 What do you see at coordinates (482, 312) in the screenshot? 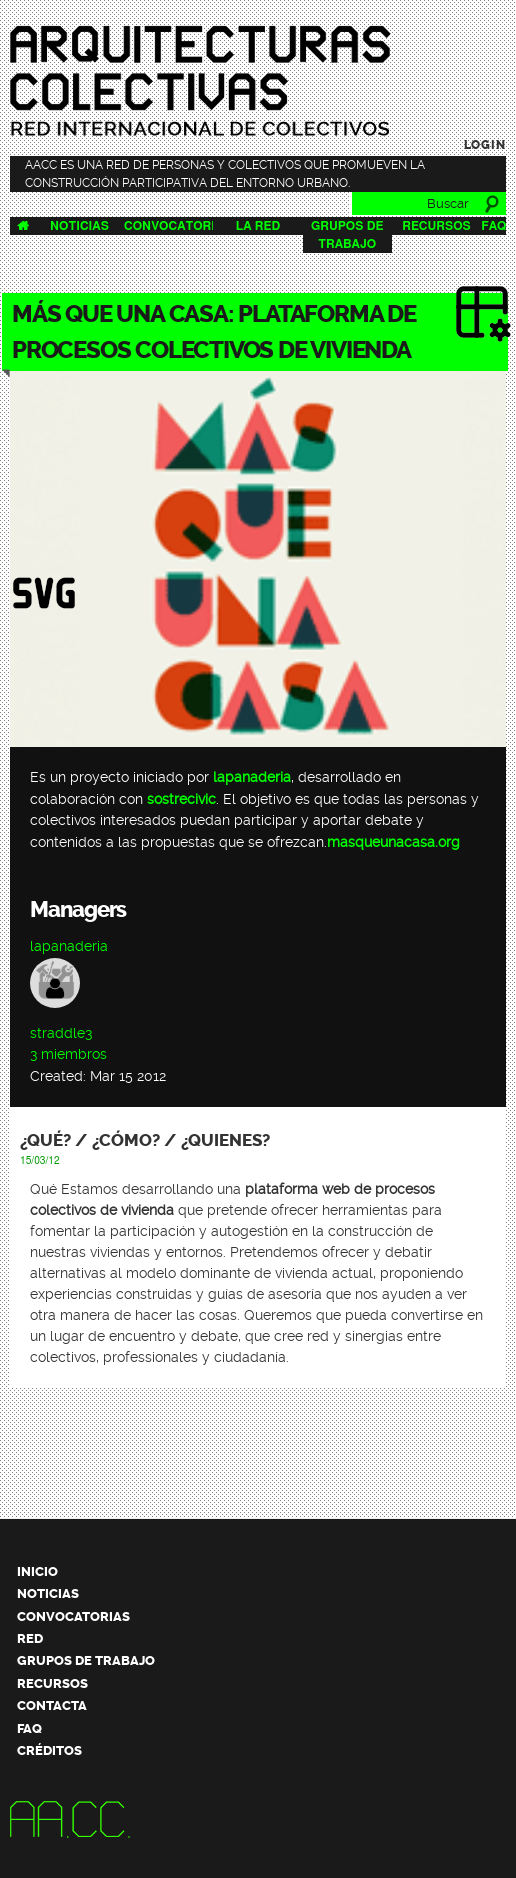
I see `customize table settings` at bounding box center [482, 312].